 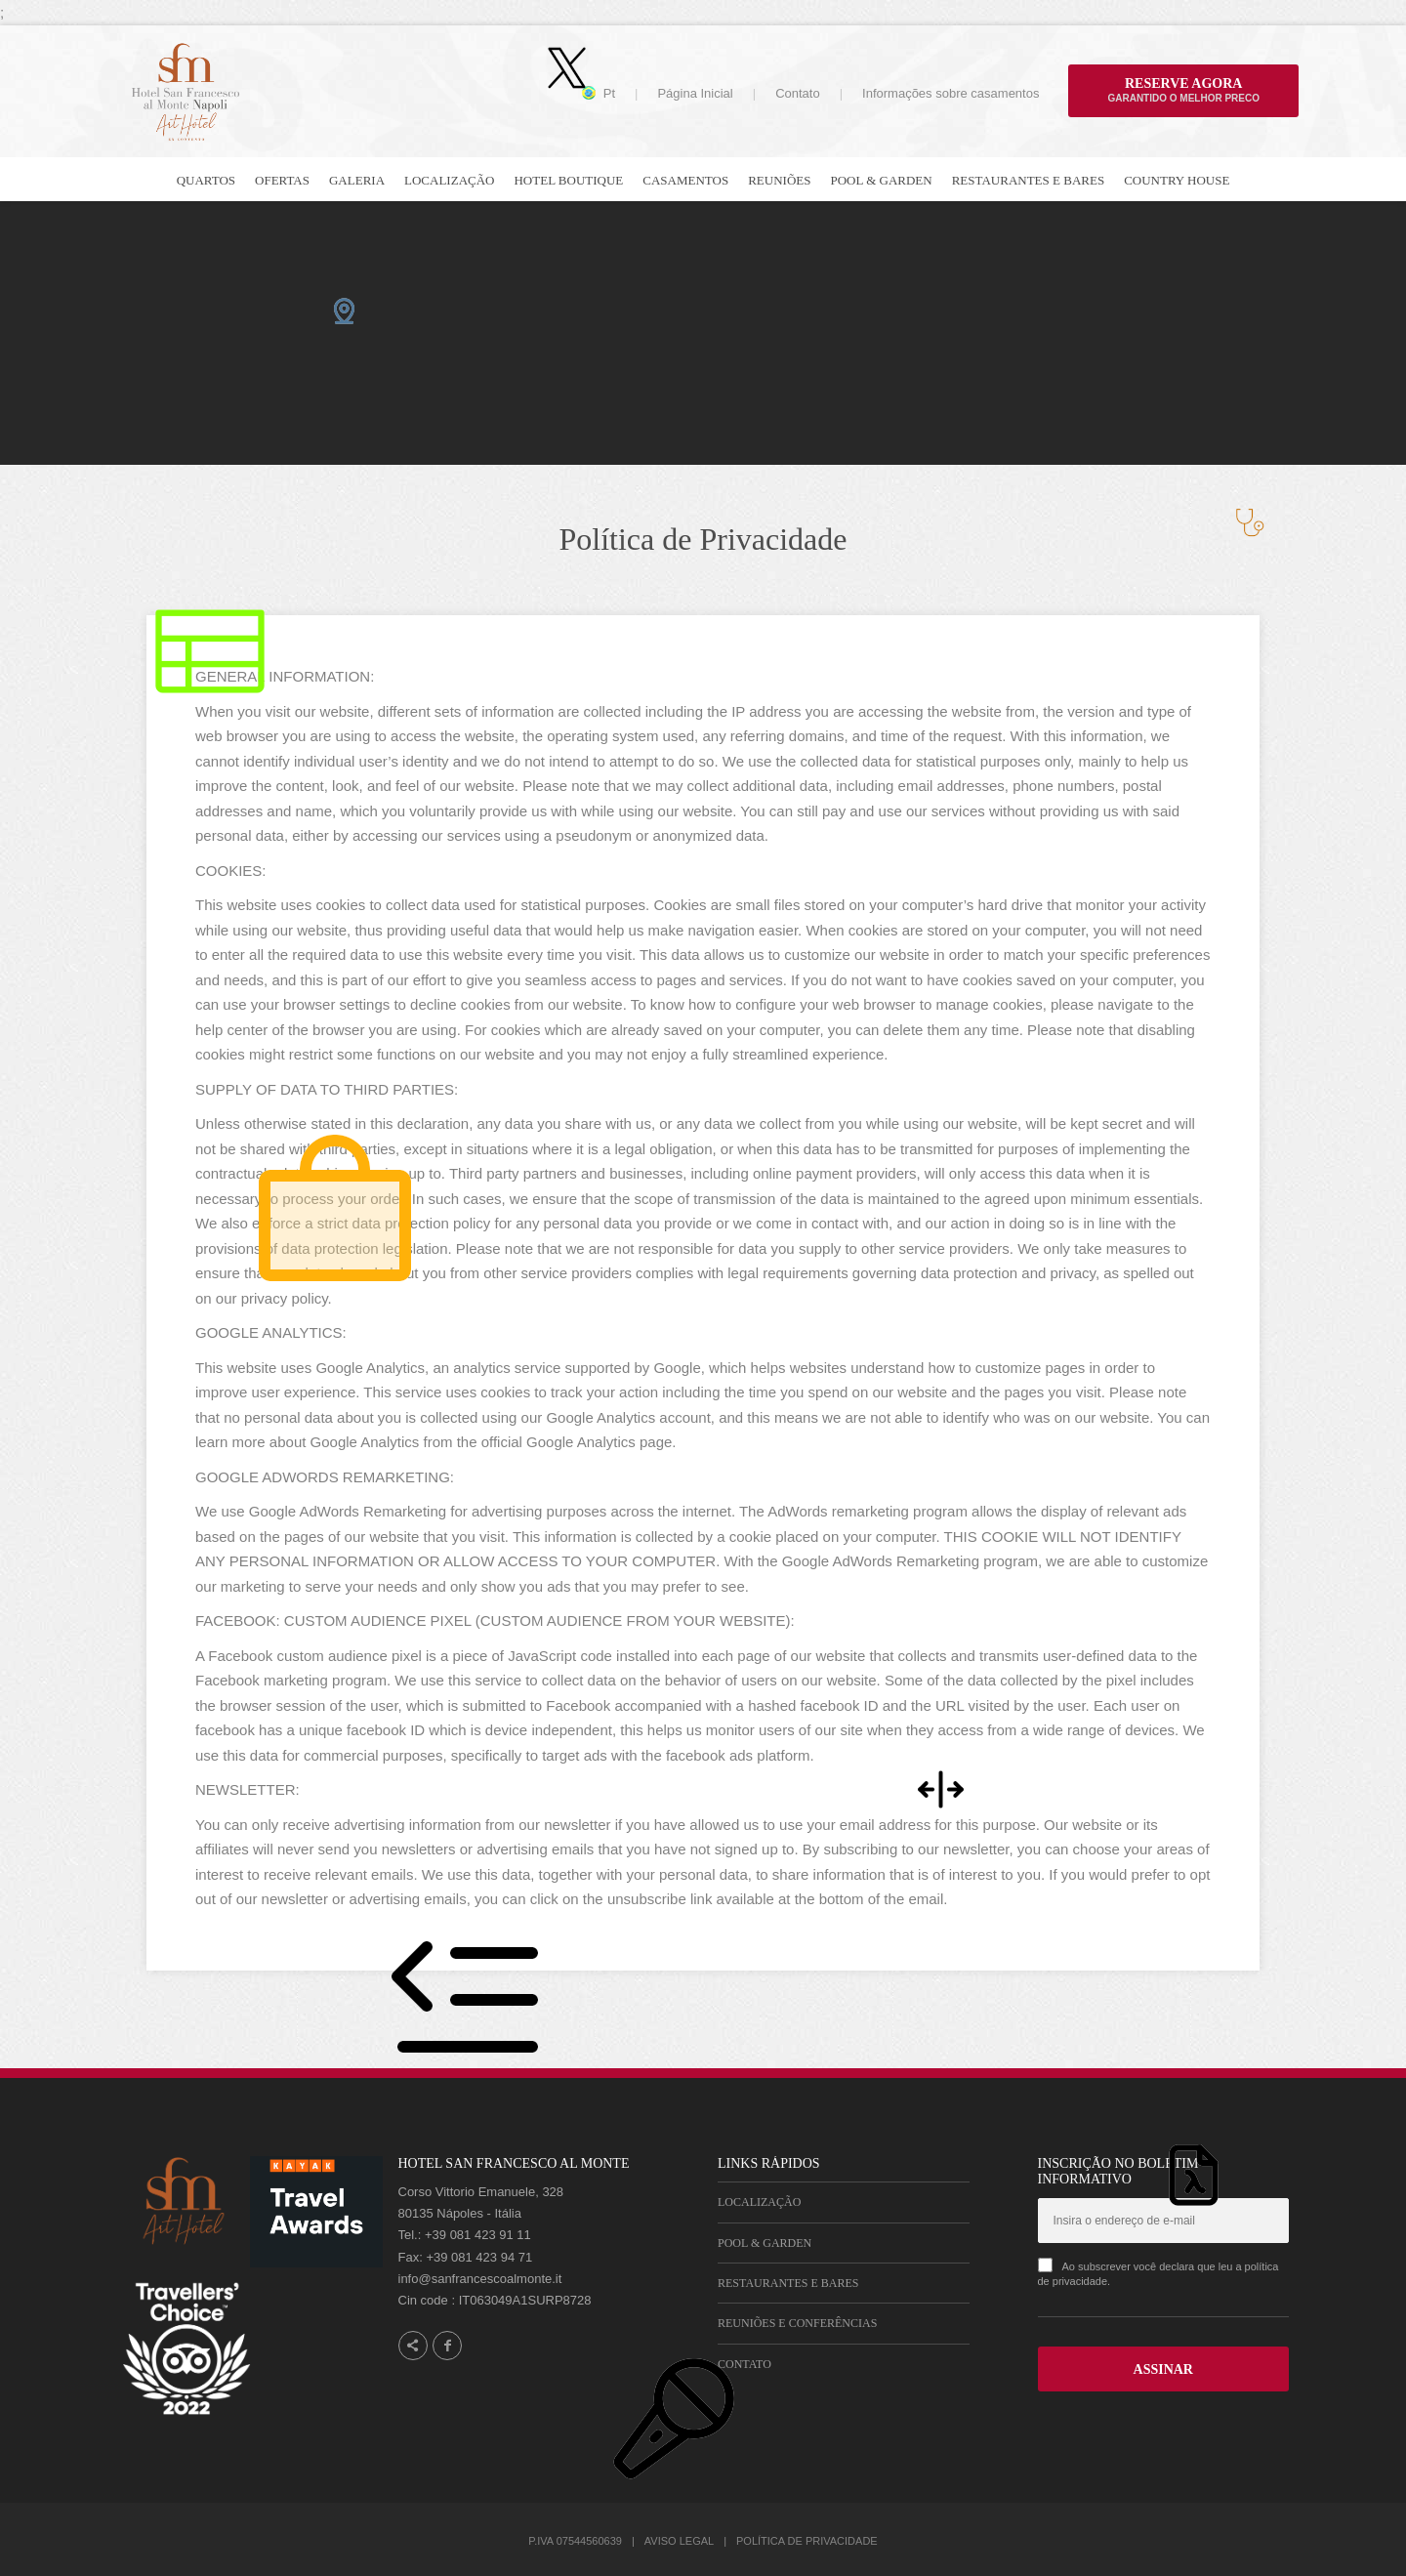 What do you see at coordinates (1248, 521) in the screenshot?
I see `access health or medical features` at bounding box center [1248, 521].